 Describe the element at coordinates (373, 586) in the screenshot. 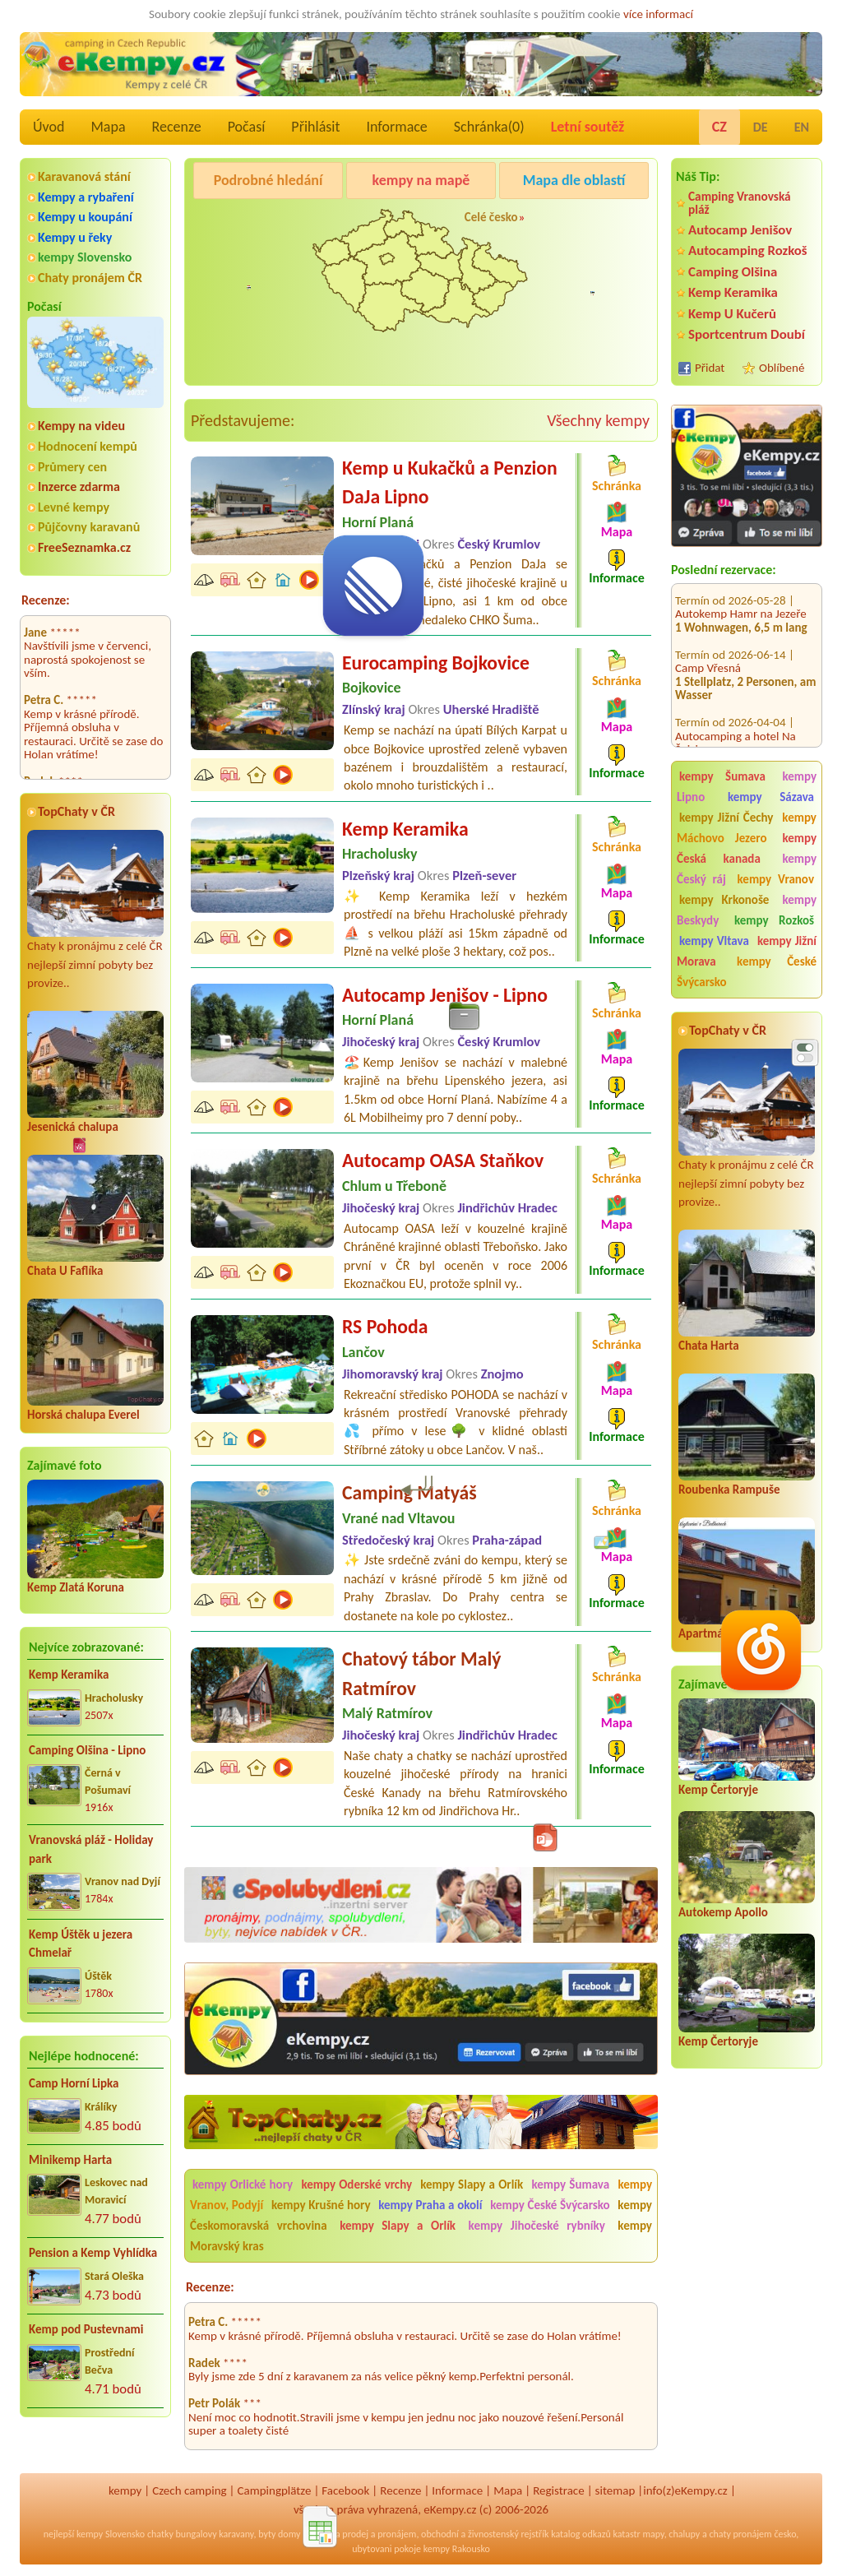

I see `open the Linear app` at that location.